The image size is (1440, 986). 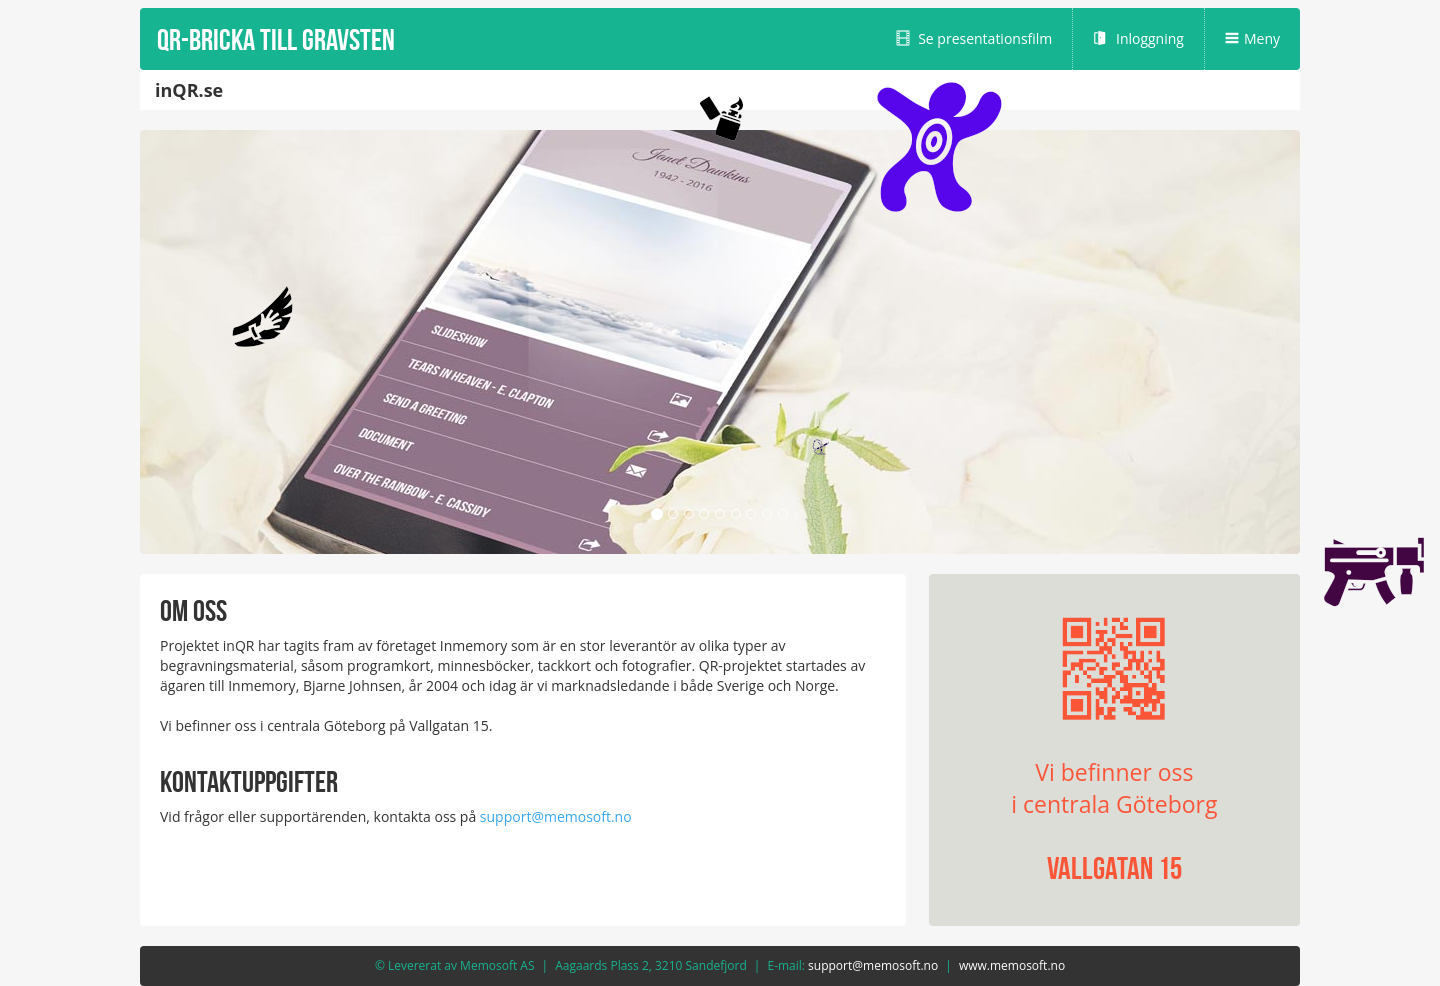 What do you see at coordinates (262, 316) in the screenshot?
I see `mythical or fantasy character ability` at bounding box center [262, 316].